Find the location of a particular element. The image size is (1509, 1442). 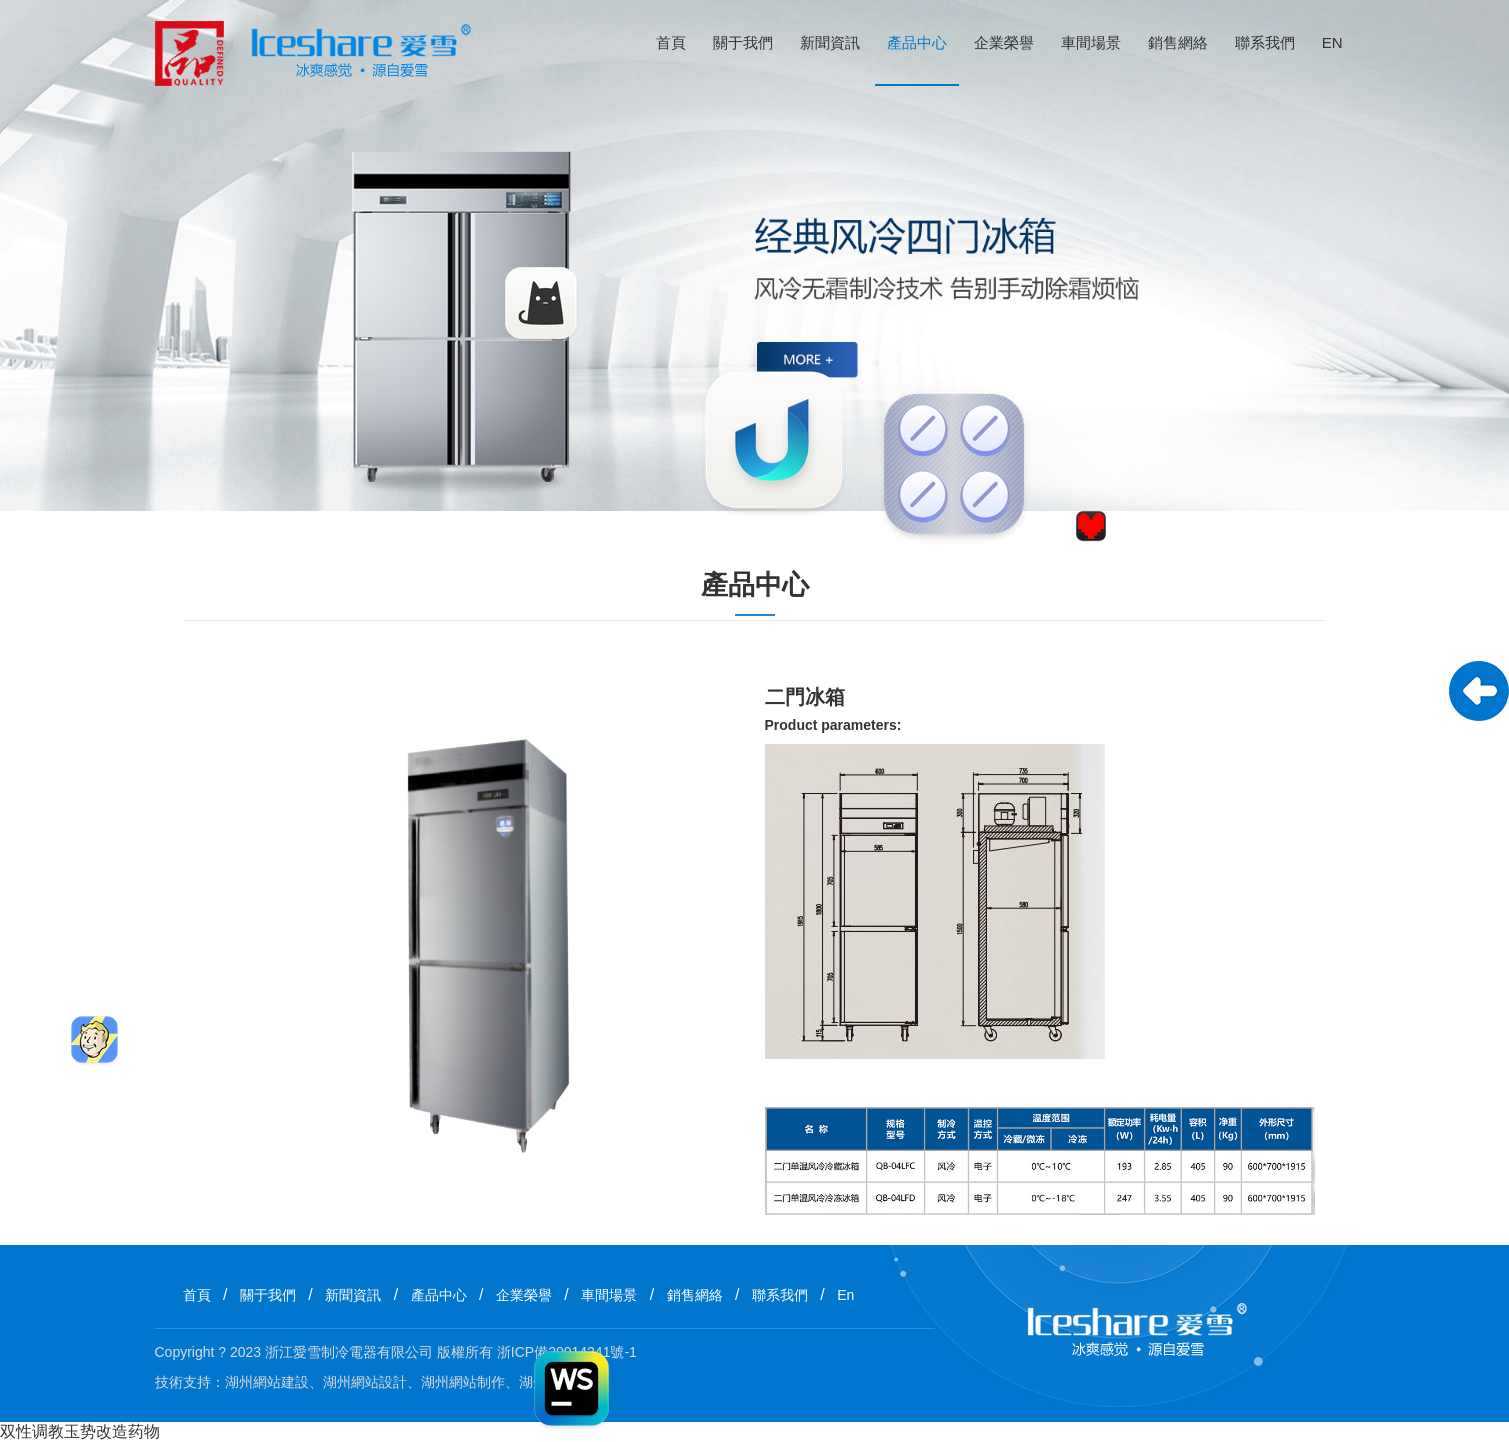

launch Fallout 4 game is located at coordinates (94, 1039).